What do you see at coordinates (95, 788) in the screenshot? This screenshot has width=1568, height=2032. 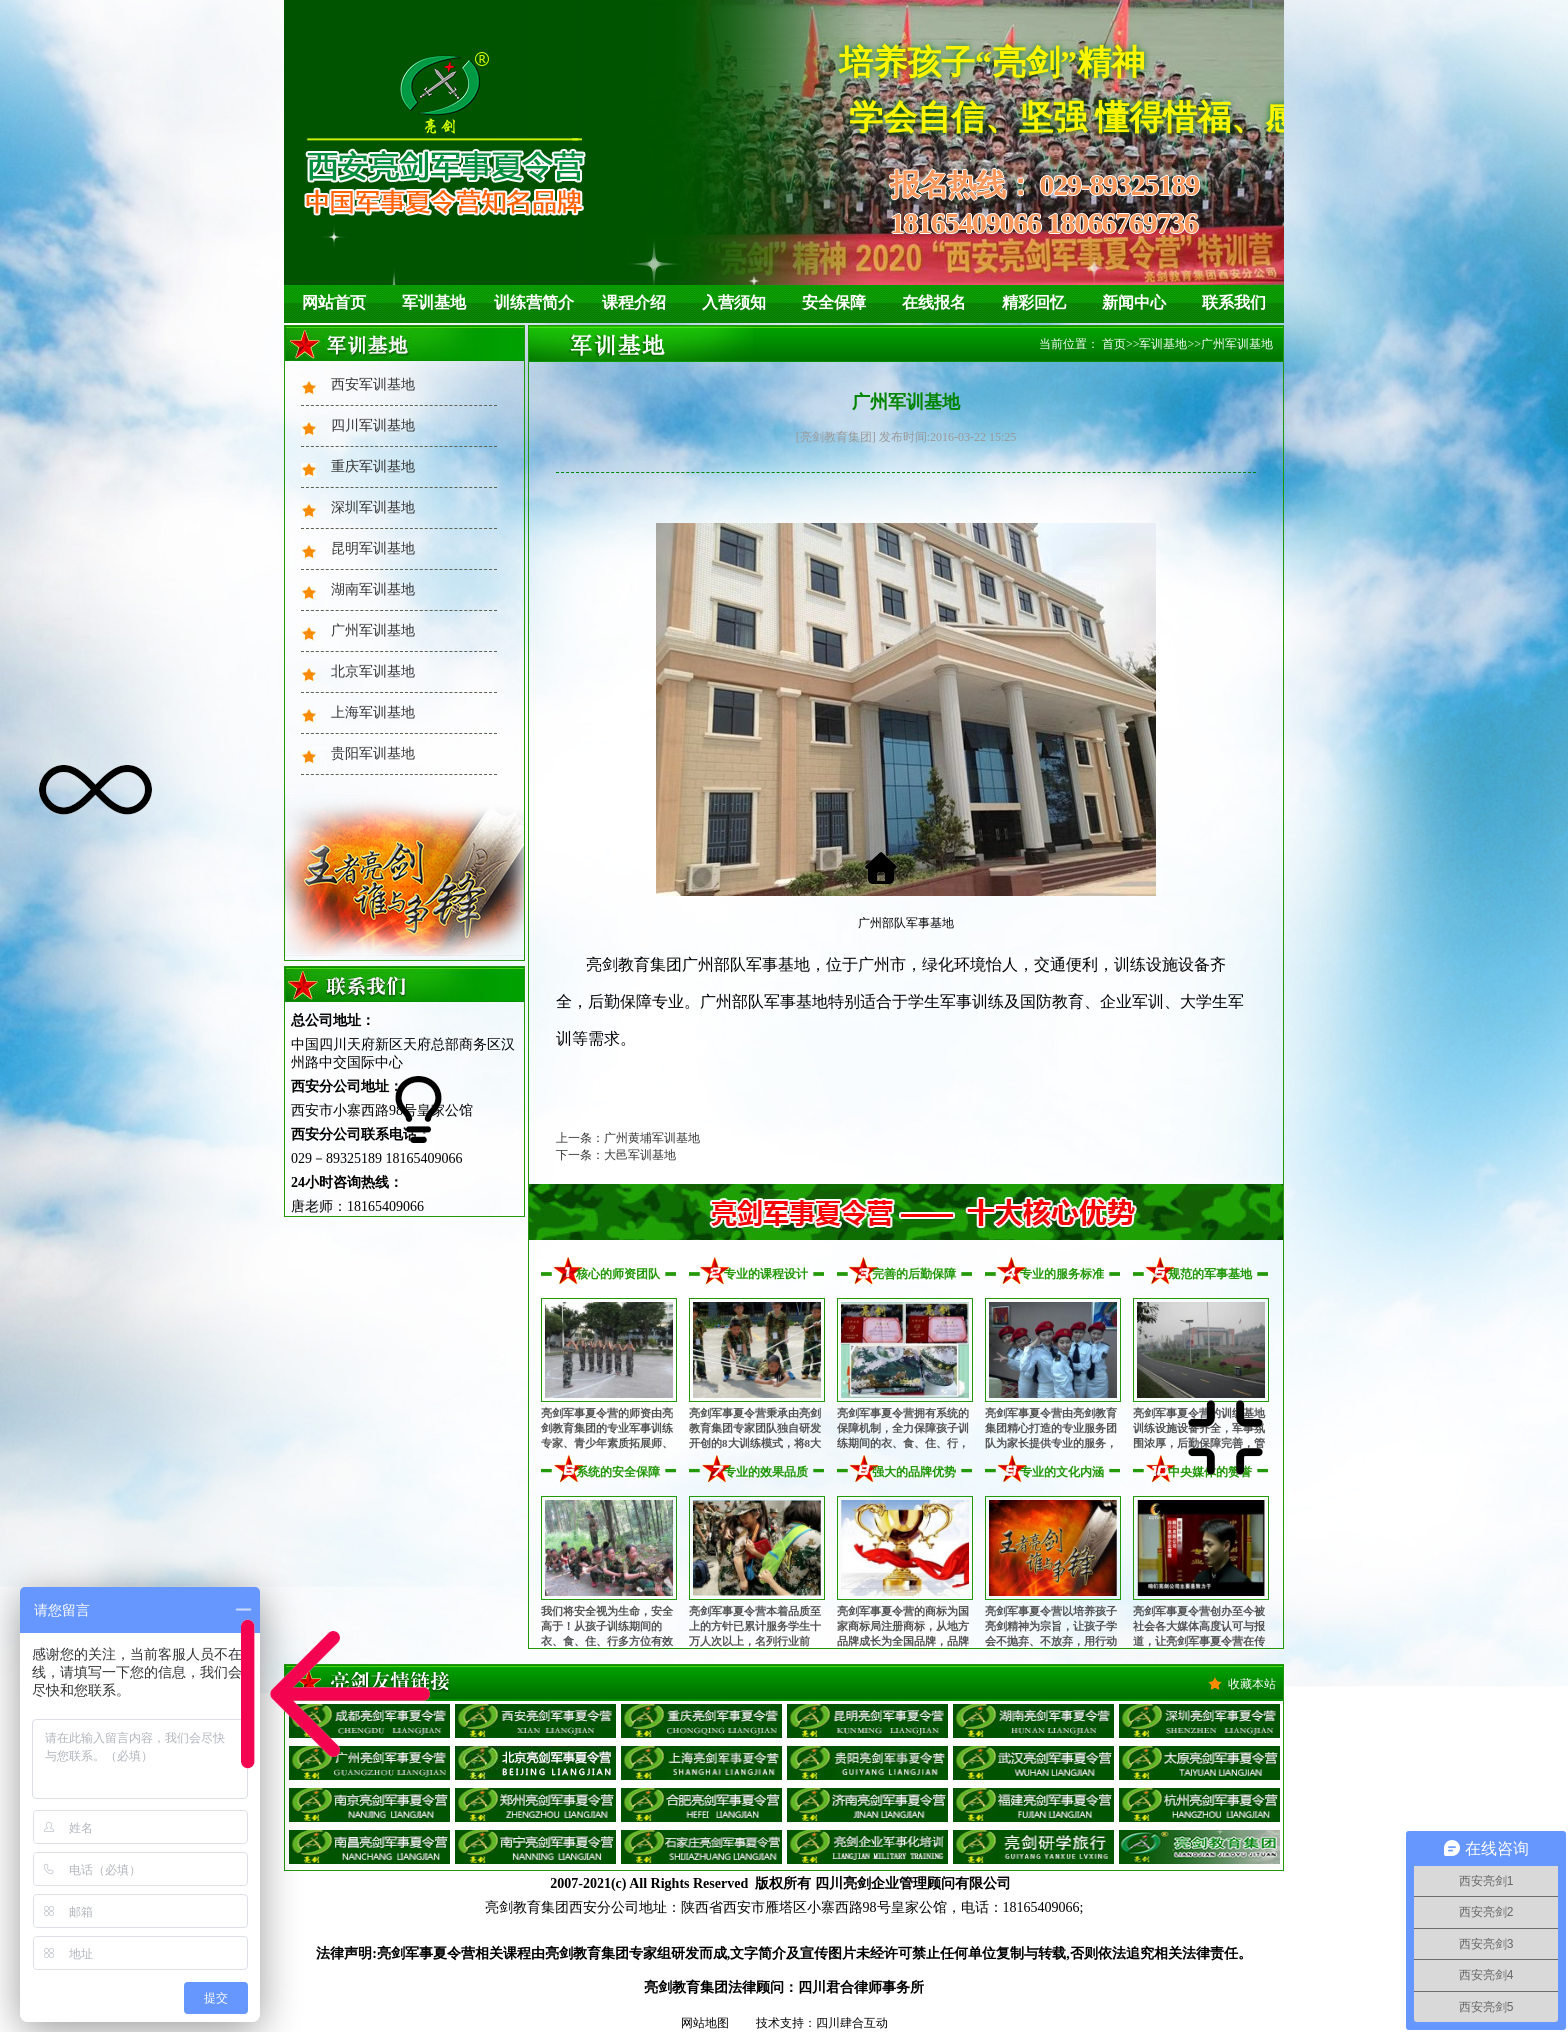 I see `indicates unlimited or infinite quantity` at bounding box center [95, 788].